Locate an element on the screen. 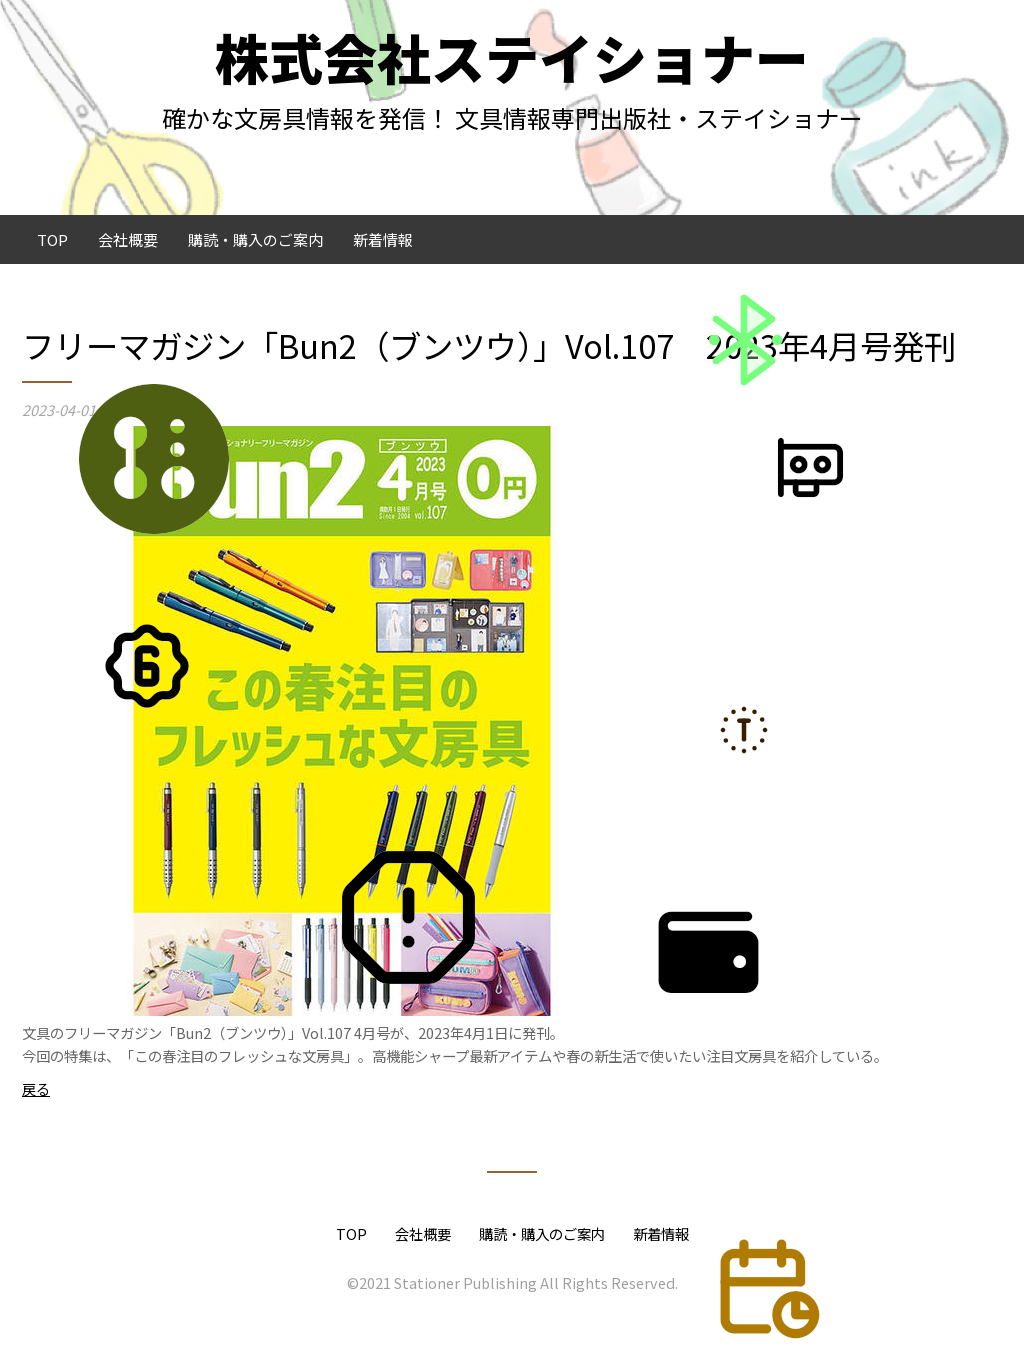 The width and height of the screenshot is (1024, 1363). view calendar analytics and statistics is located at coordinates (767, 1286).